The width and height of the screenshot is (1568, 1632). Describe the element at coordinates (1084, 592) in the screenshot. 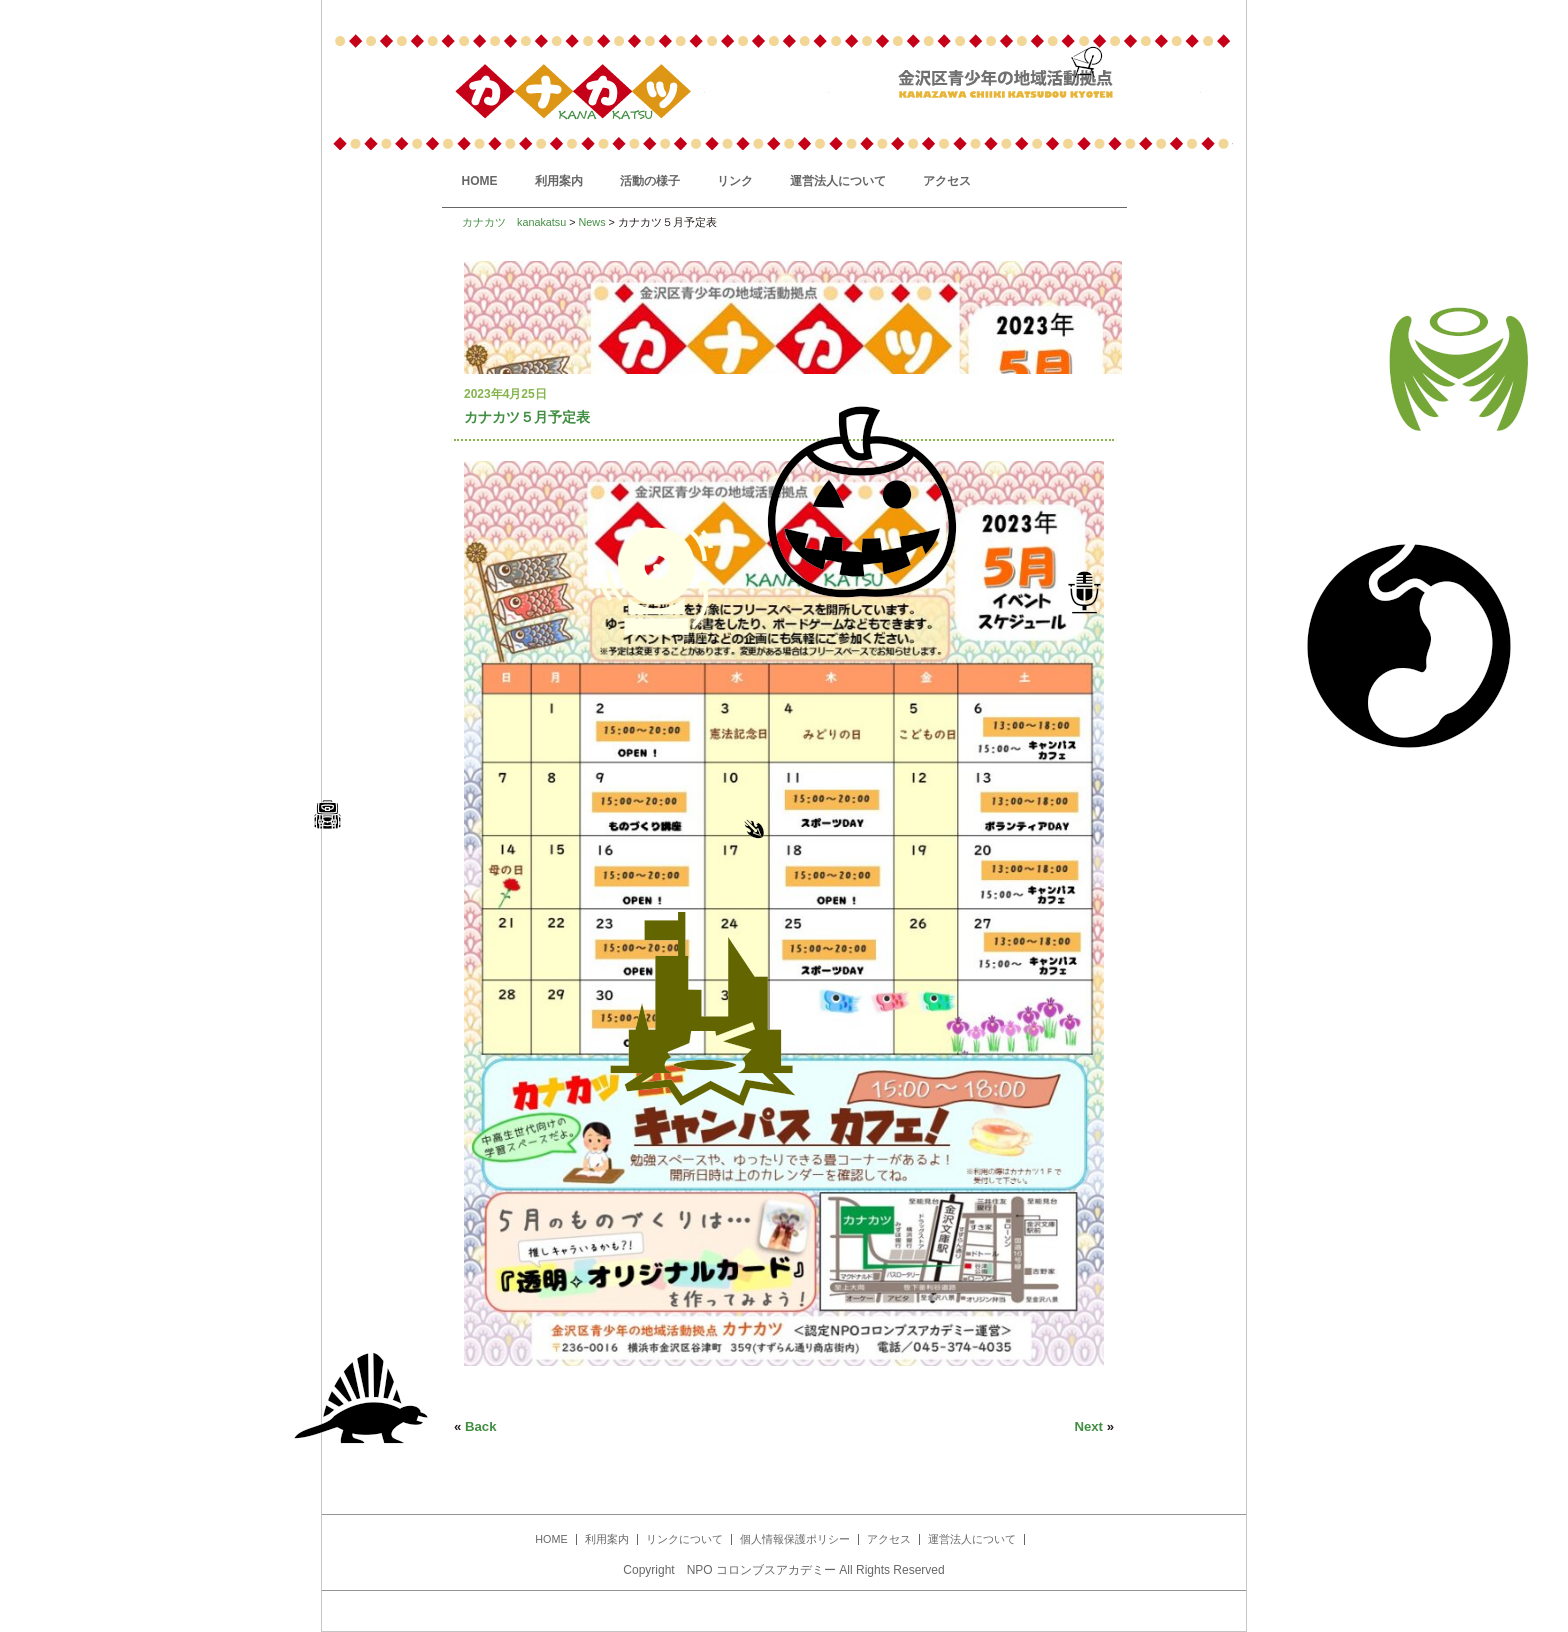

I see `access voice recording features` at that location.